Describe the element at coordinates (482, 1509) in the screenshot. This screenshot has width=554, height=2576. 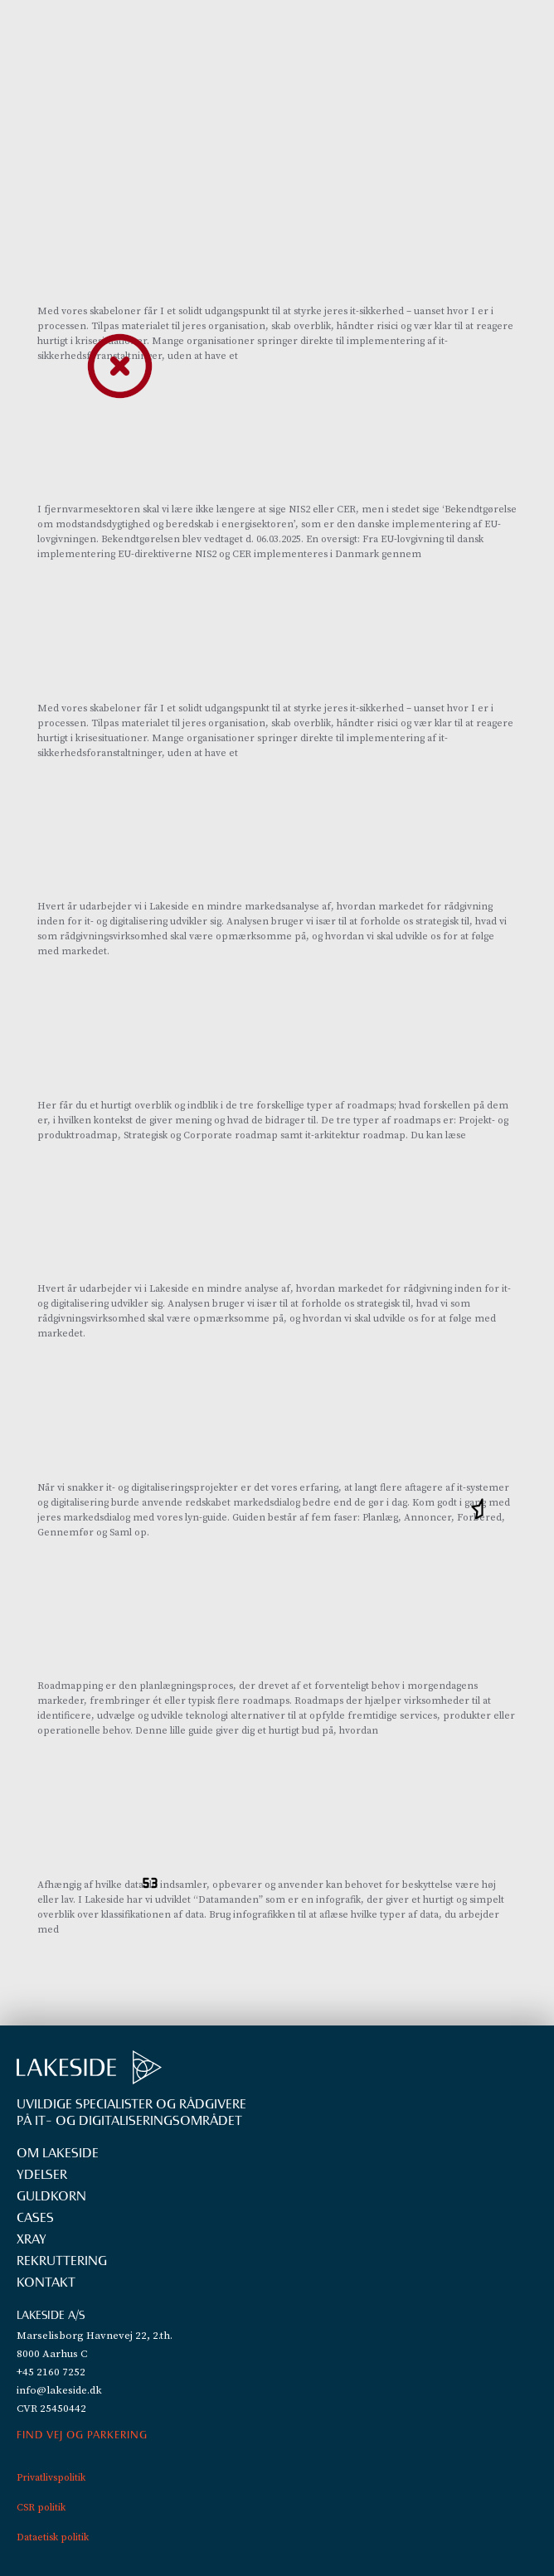
I see `indicates a partial or half-star rating` at that location.